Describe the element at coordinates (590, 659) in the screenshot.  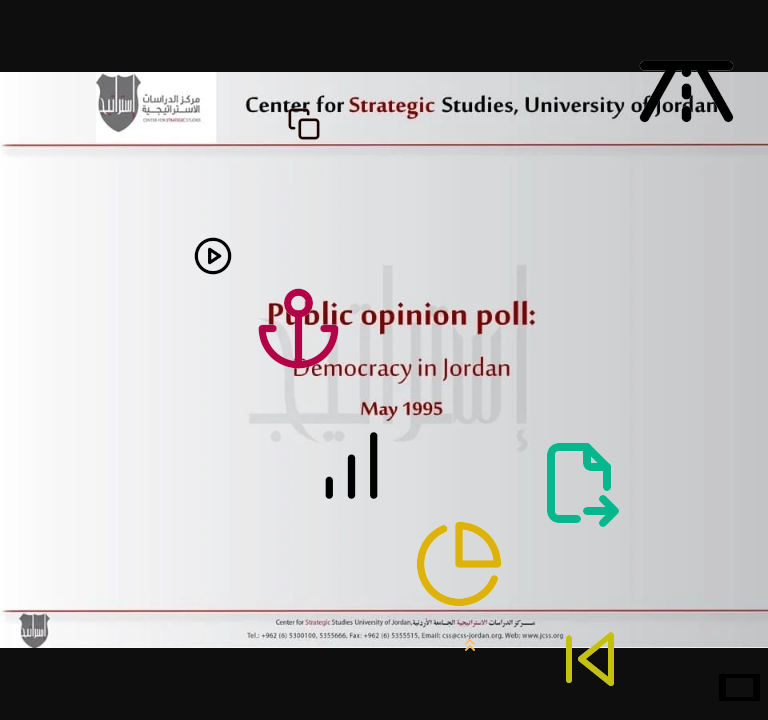
I see `skip to previous track` at that location.